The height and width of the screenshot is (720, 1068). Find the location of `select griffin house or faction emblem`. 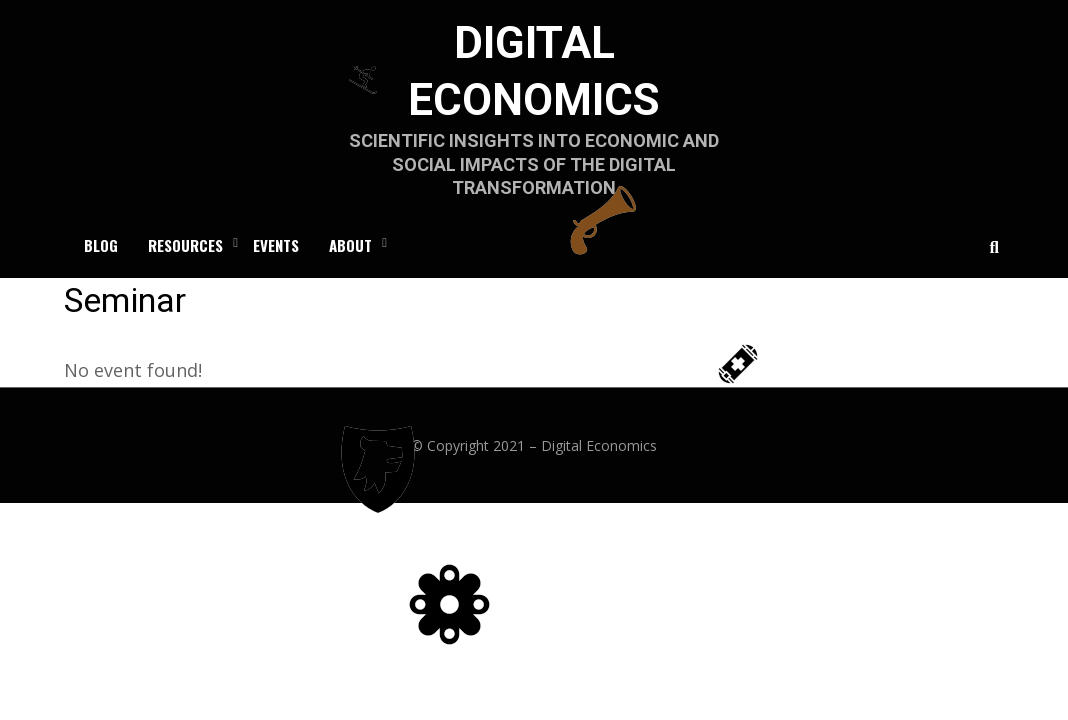

select griffin house or faction emblem is located at coordinates (378, 468).